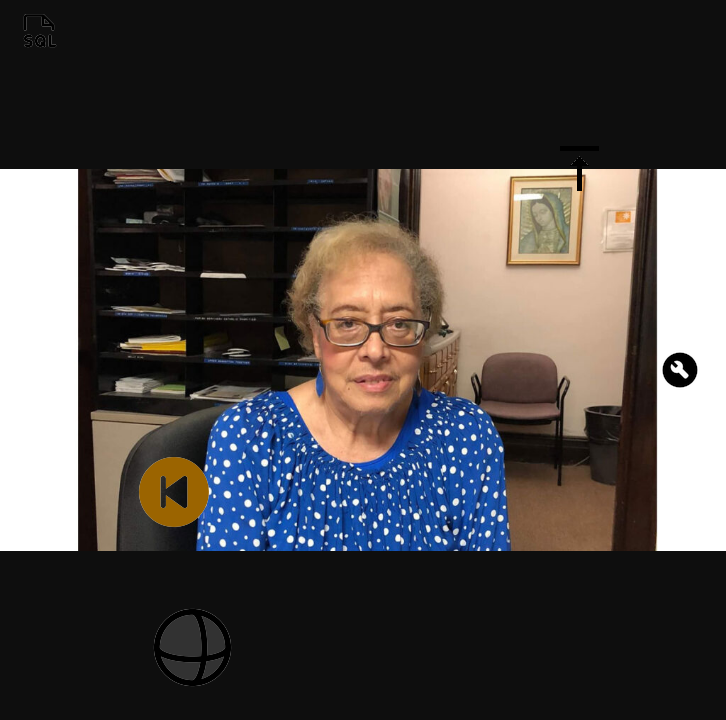  I want to click on open or view an SQL database file, so click(39, 32).